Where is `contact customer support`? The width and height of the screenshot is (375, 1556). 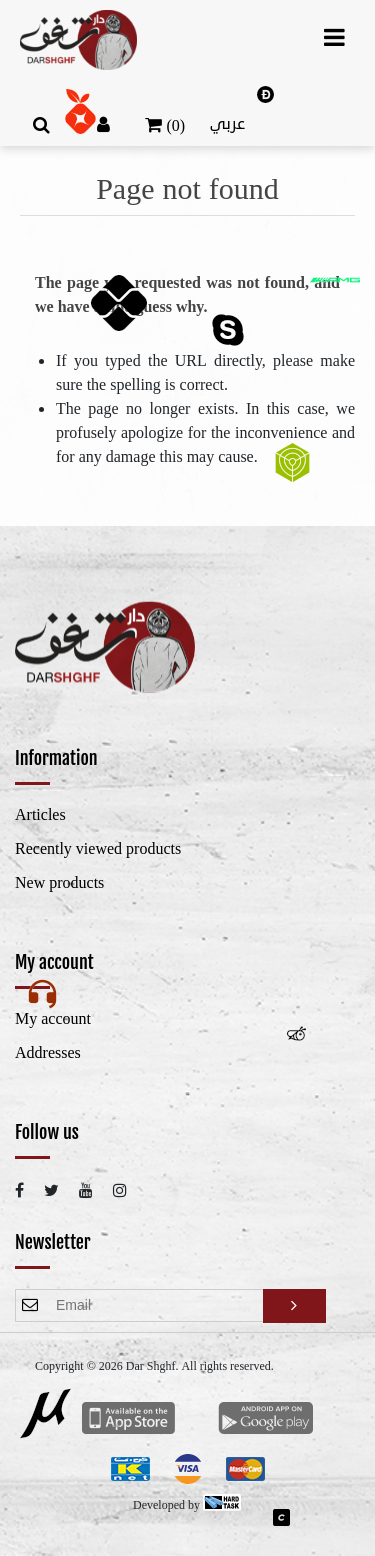
contact customer support is located at coordinates (42, 993).